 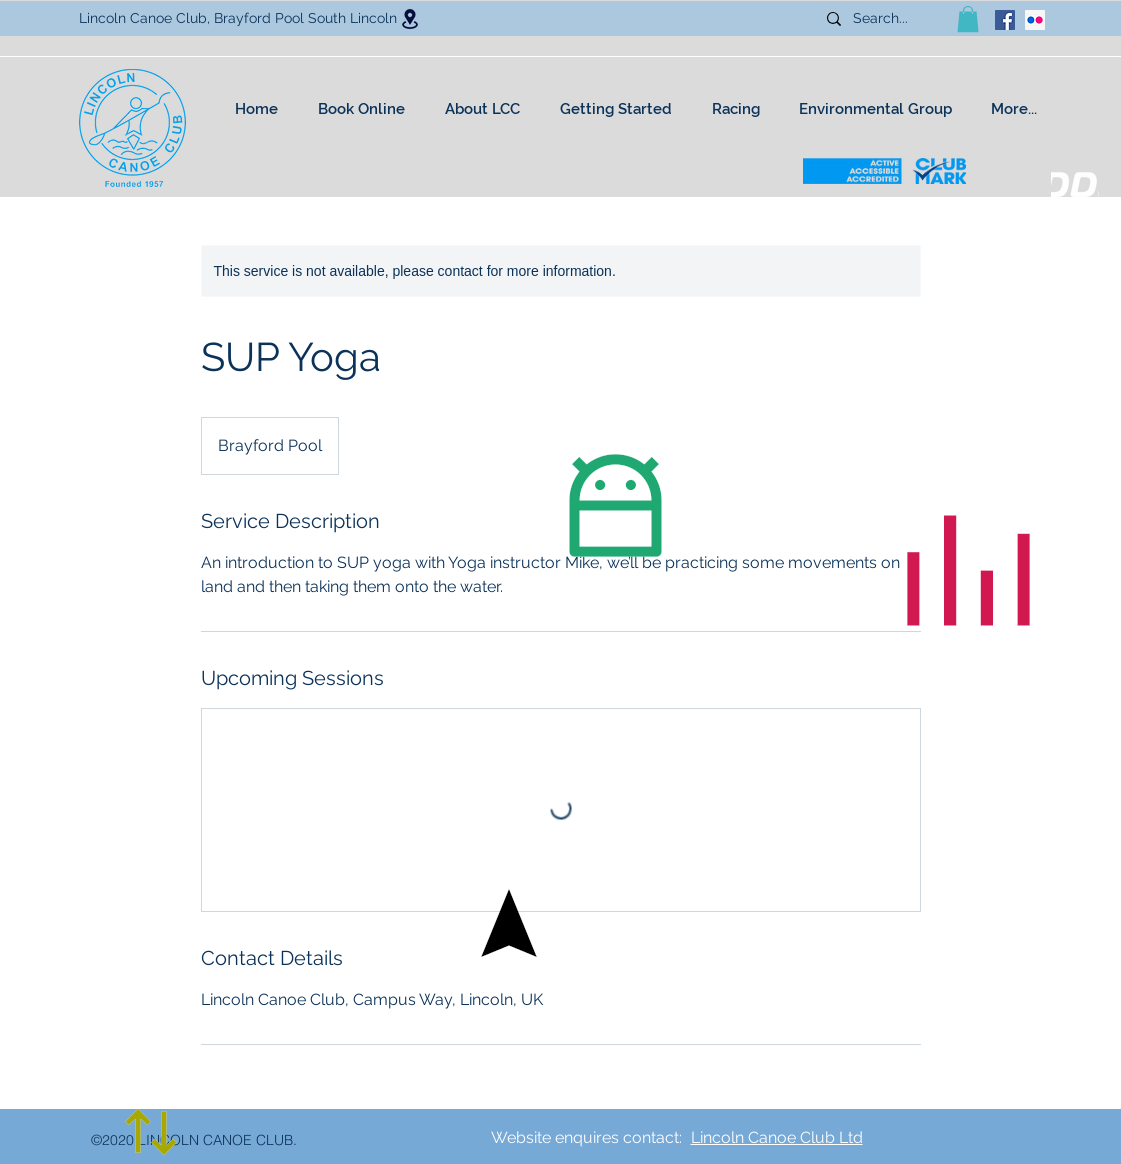 What do you see at coordinates (509, 923) in the screenshot?
I see `radar app logo` at bounding box center [509, 923].